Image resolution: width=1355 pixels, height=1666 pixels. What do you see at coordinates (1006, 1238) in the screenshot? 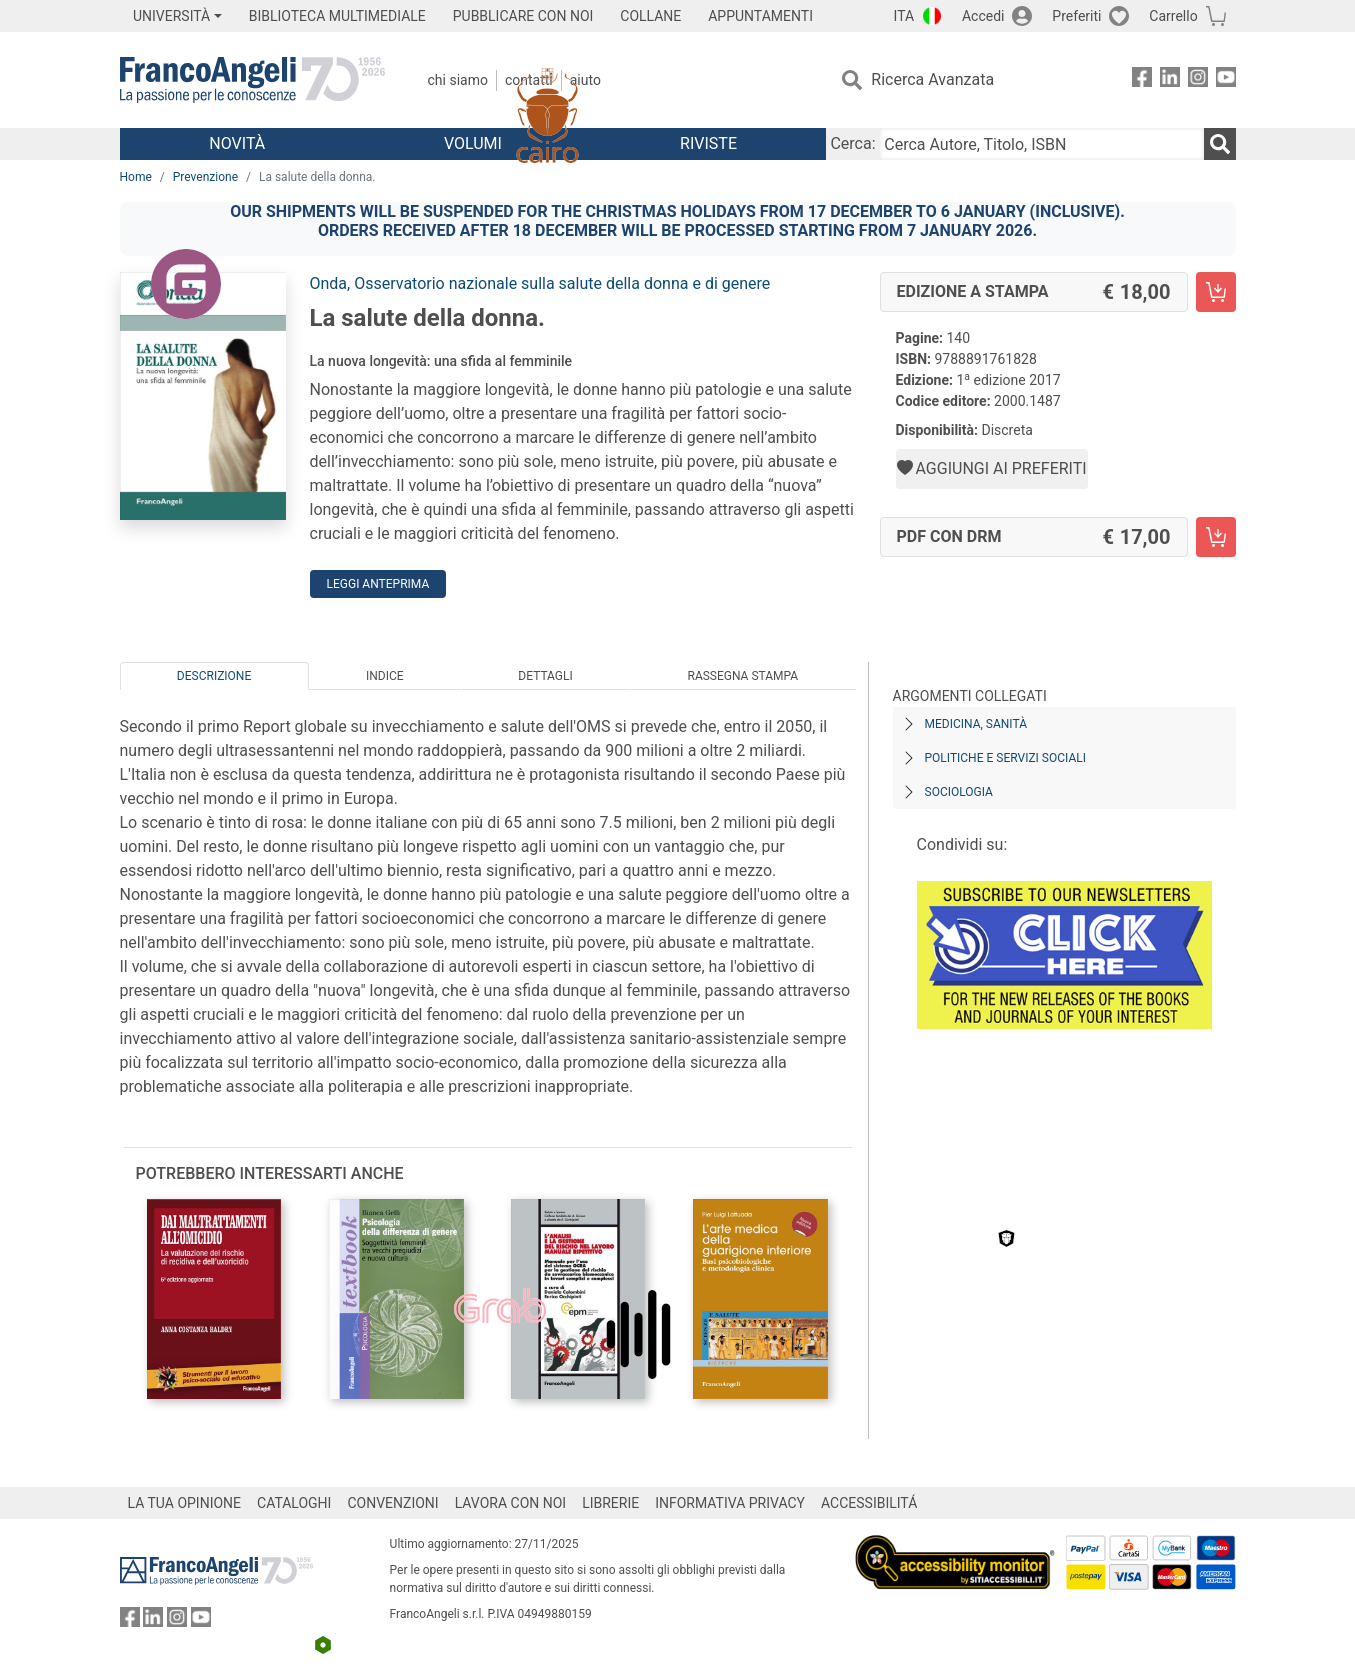
I see `primeng angular ui component library logo` at bounding box center [1006, 1238].